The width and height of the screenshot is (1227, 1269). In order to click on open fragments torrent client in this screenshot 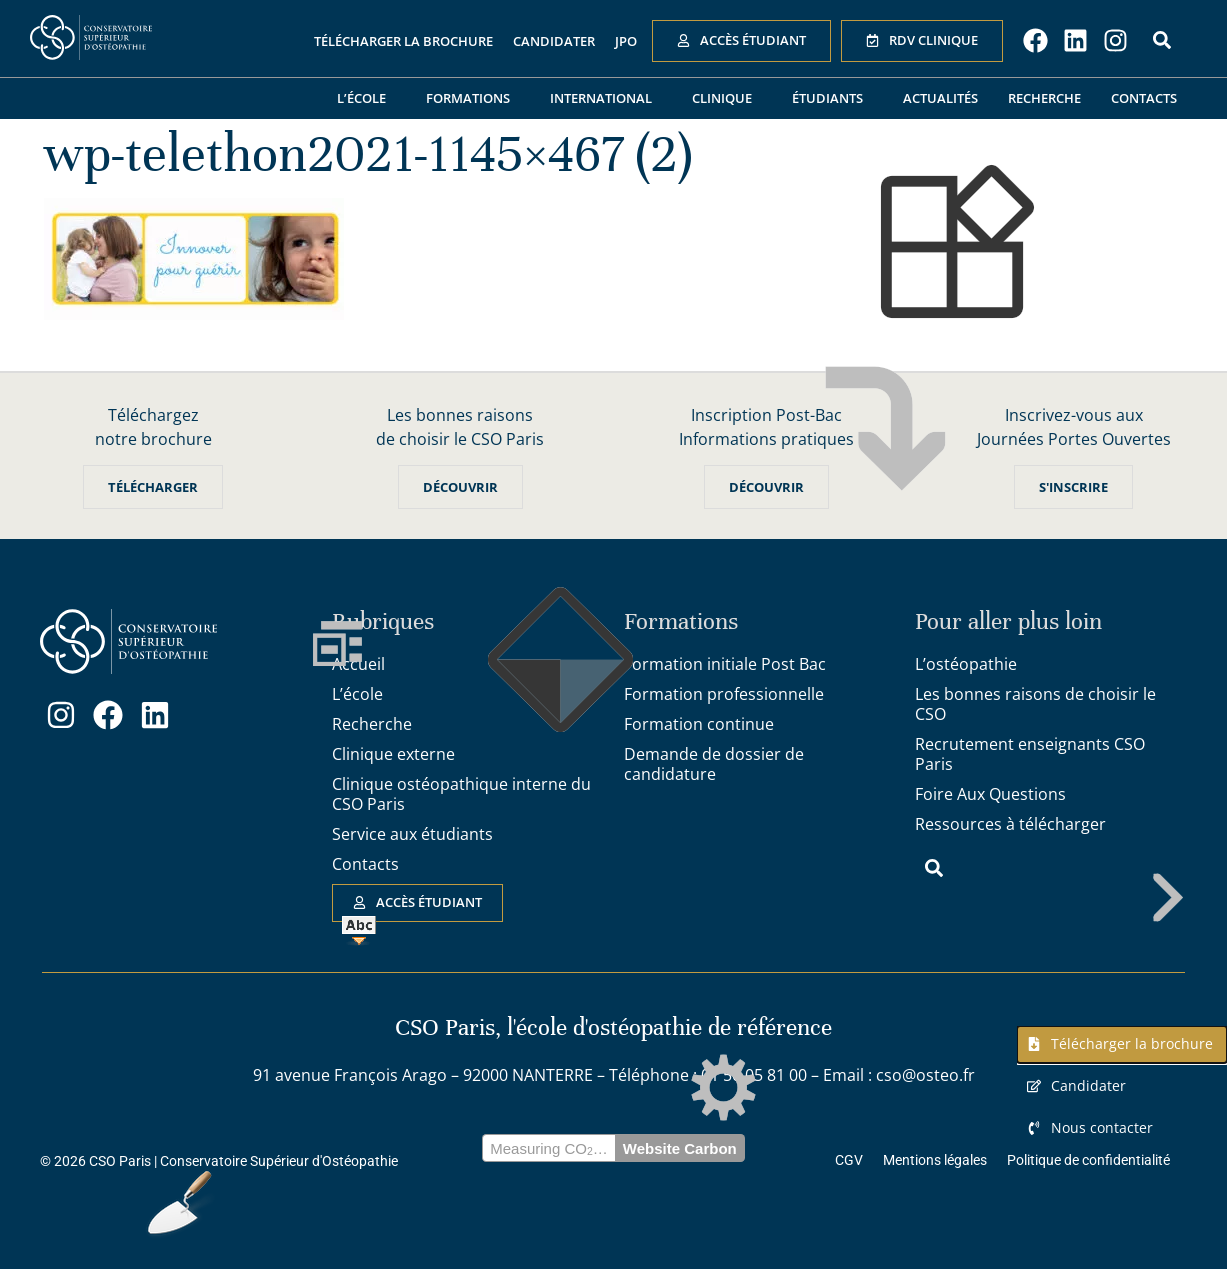, I will do `click(560, 659)`.